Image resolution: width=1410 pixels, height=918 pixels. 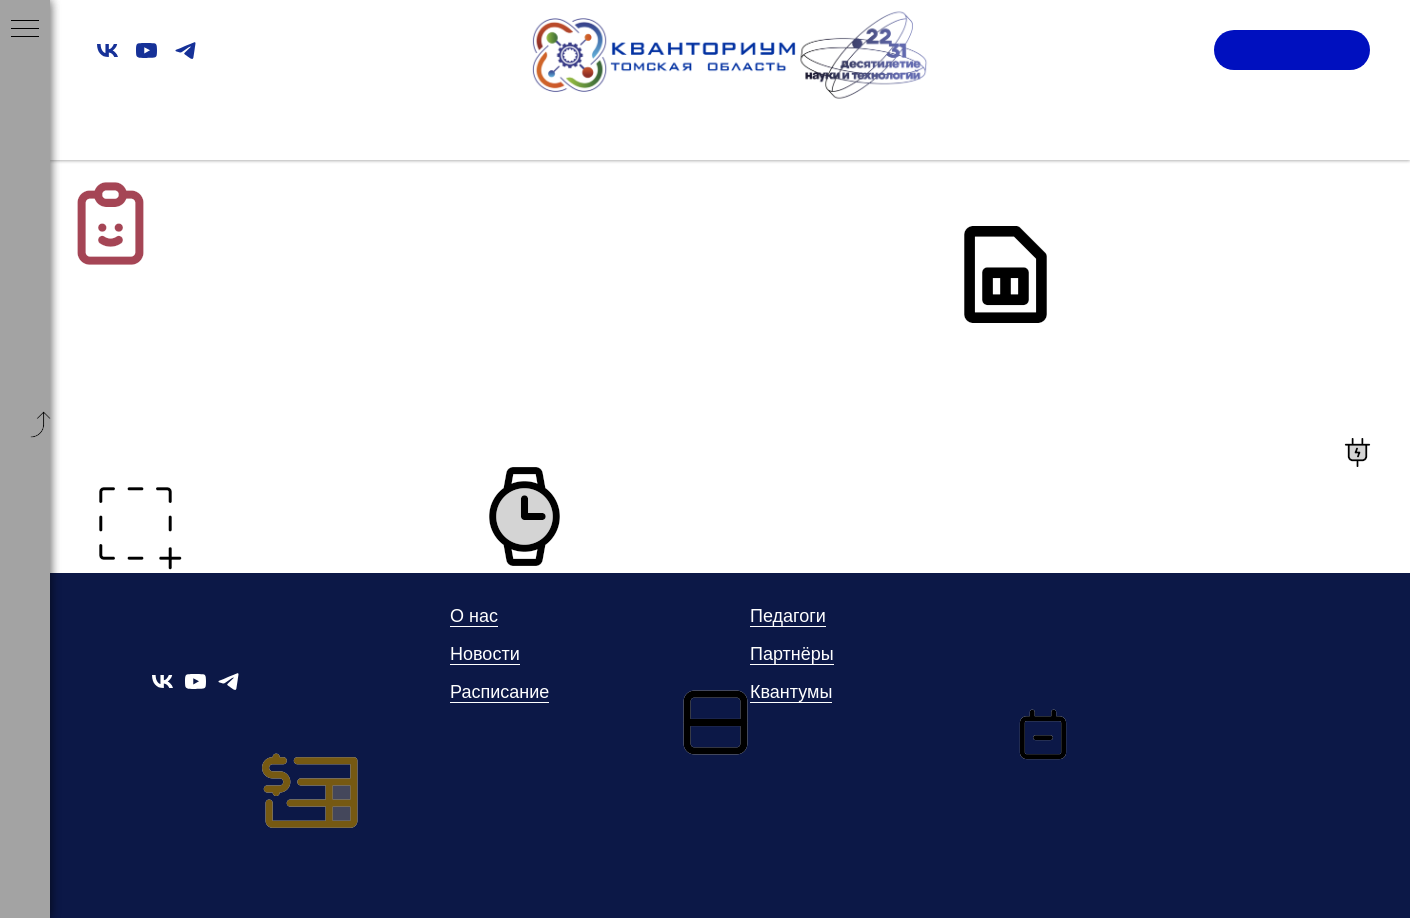 What do you see at coordinates (1005, 274) in the screenshot?
I see `manage sim card settings` at bounding box center [1005, 274].